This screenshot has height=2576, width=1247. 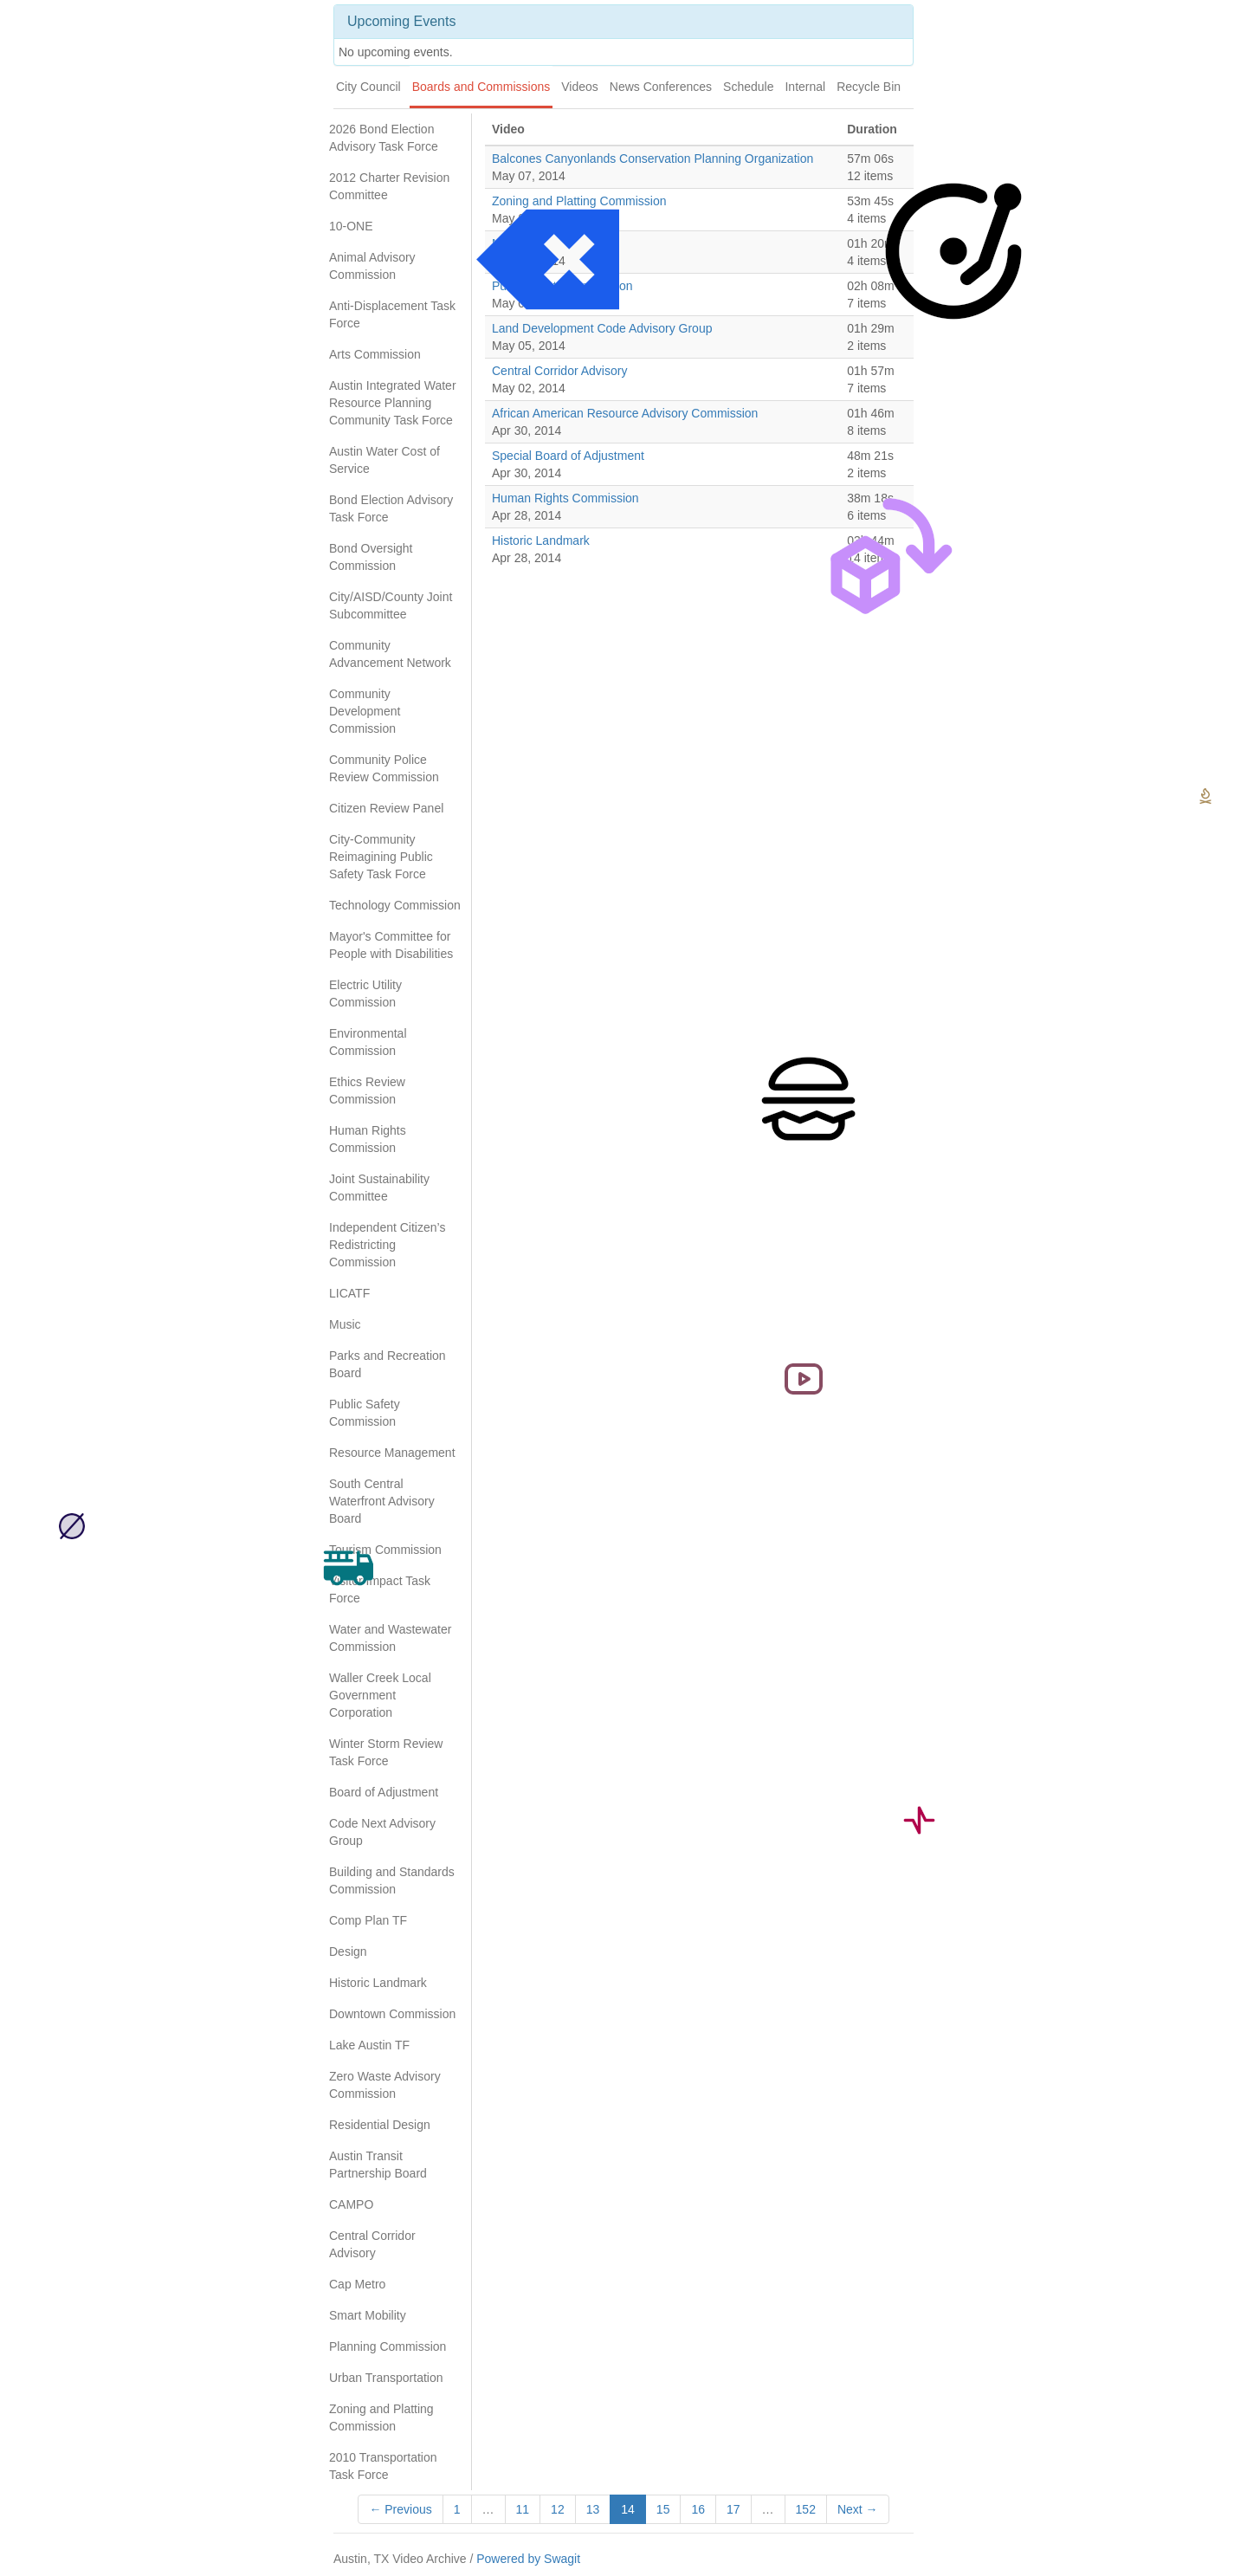 What do you see at coordinates (804, 1379) in the screenshot?
I see `open YouTube app` at bounding box center [804, 1379].